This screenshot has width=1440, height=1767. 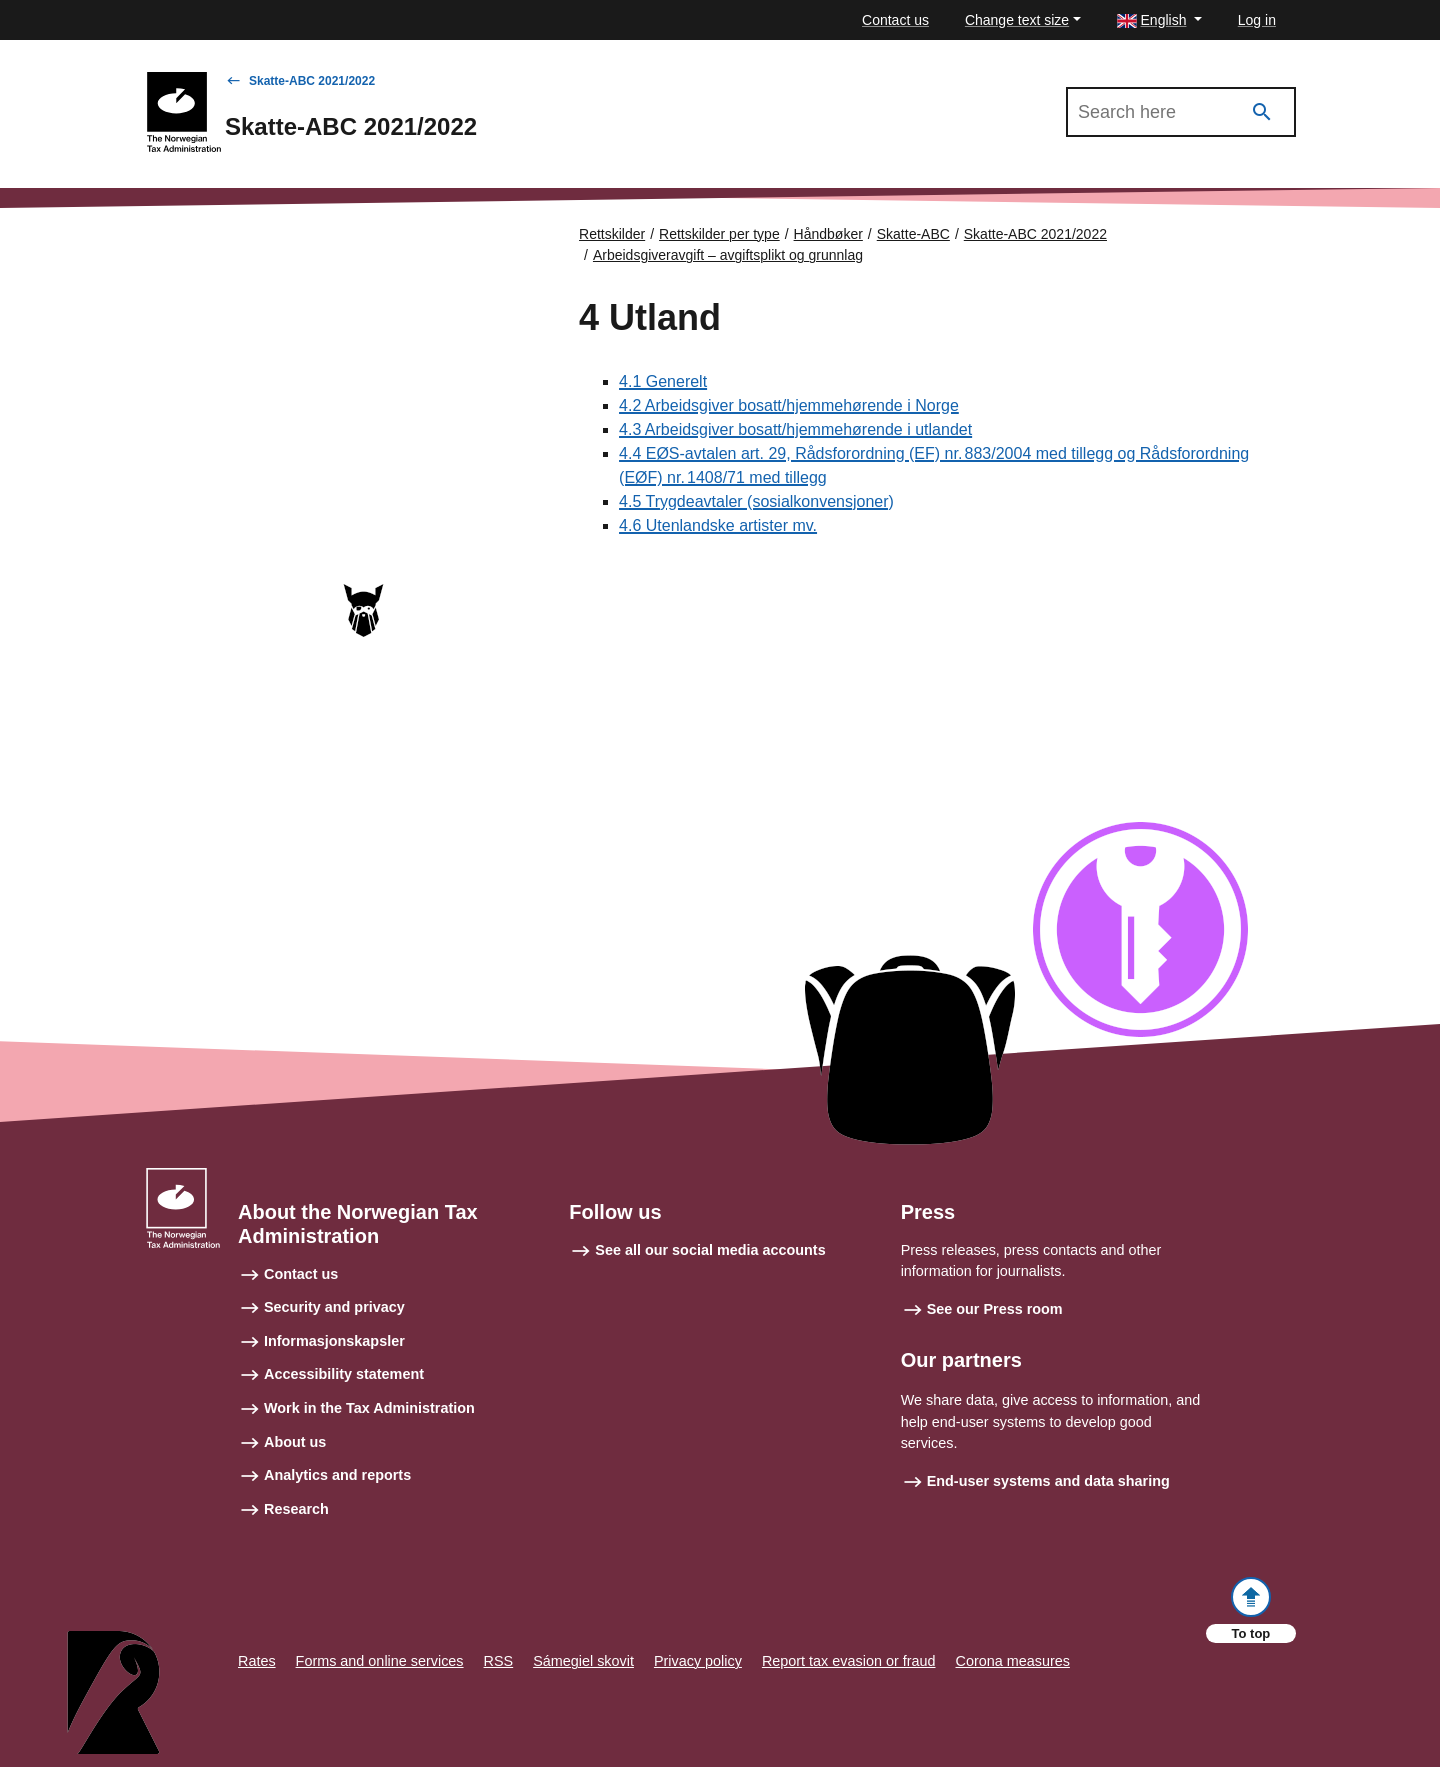 I want to click on open keepassxc password manager, so click(x=1140, y=929).